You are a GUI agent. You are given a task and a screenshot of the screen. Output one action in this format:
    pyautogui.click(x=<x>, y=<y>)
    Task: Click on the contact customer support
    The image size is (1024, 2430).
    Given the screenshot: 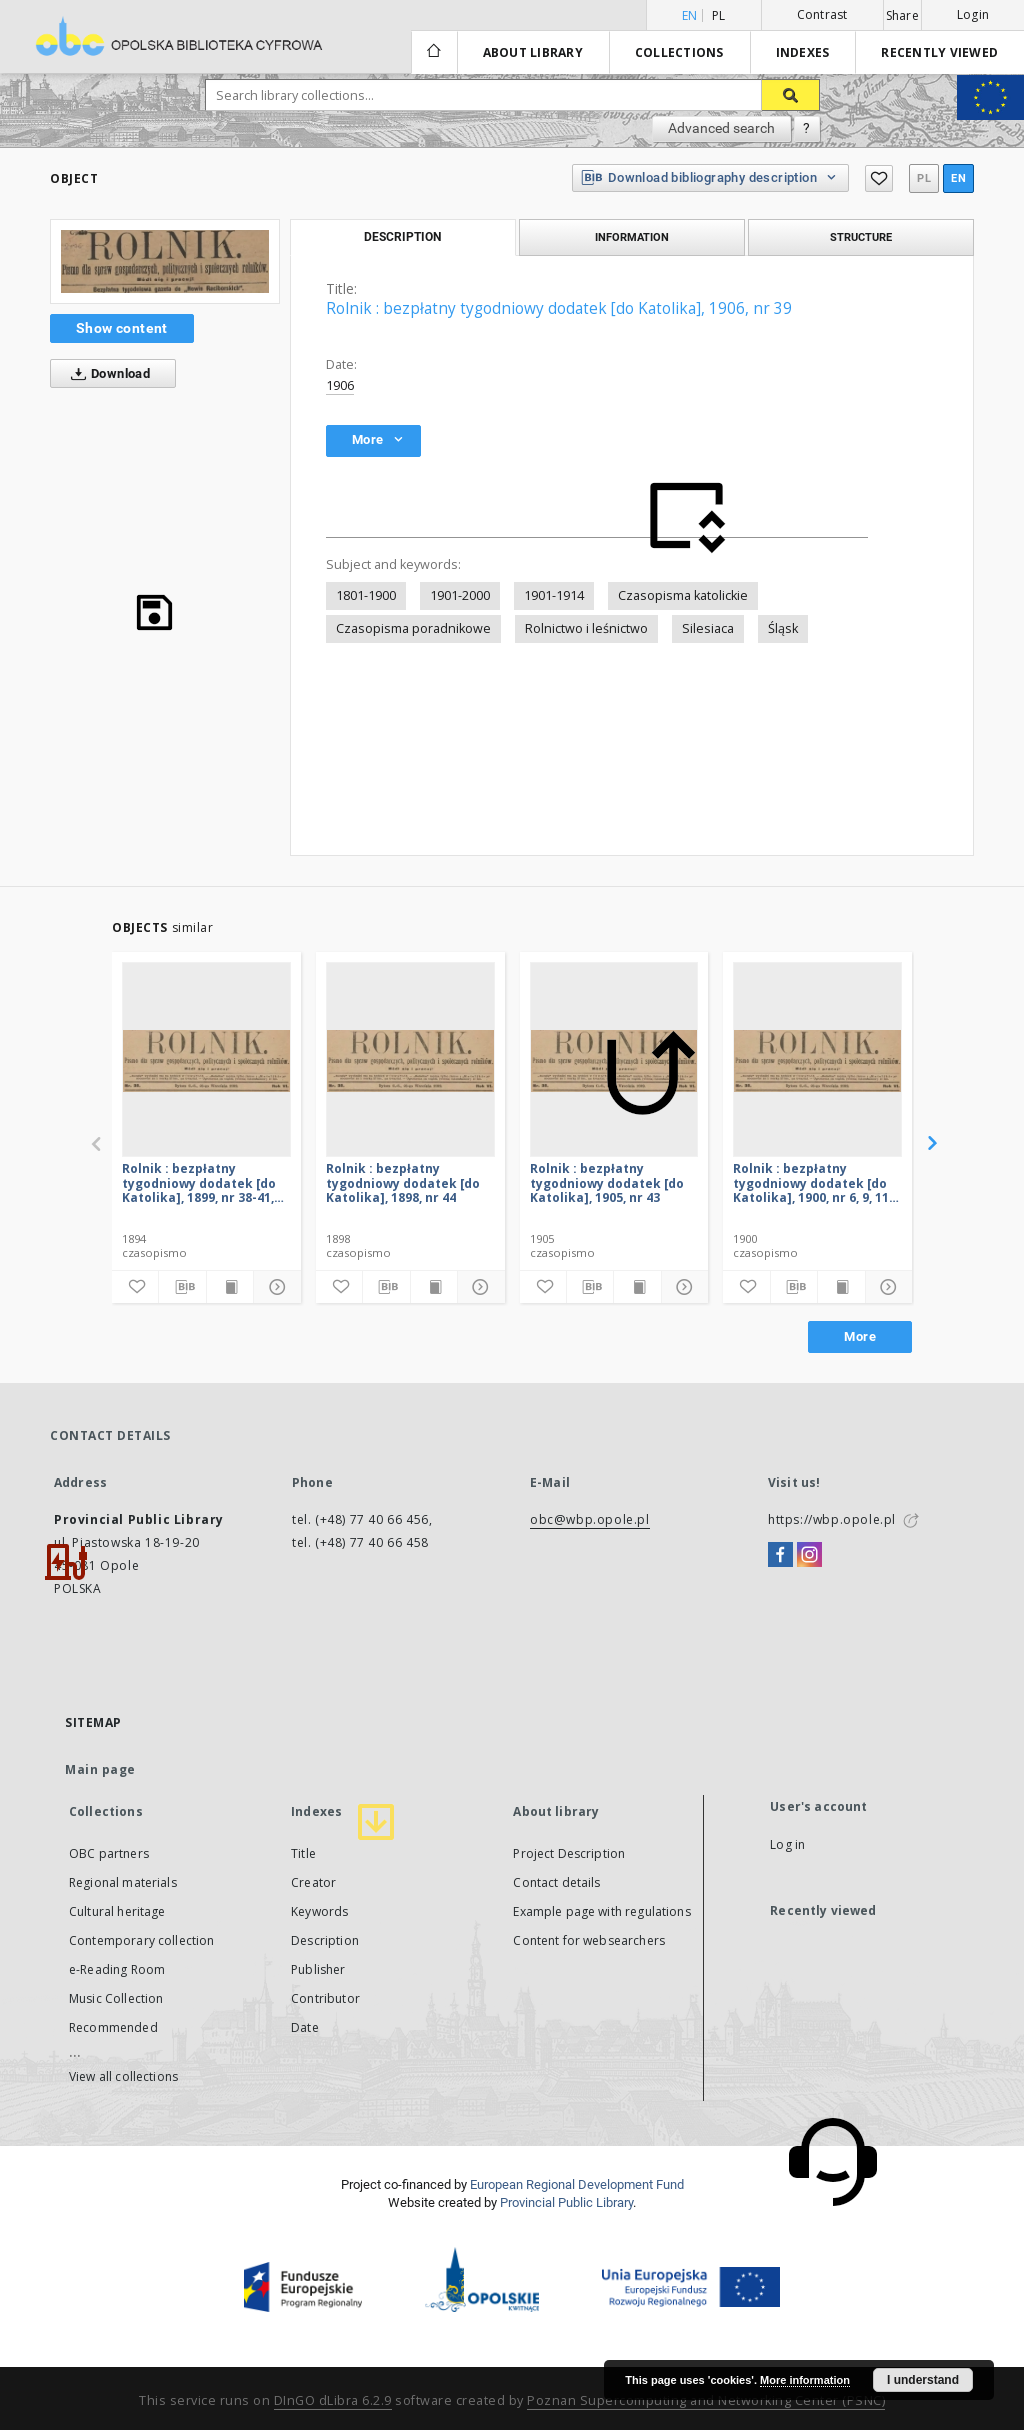 What is the action you would take?
    pyautogui.click(x=833, y=2162)
    